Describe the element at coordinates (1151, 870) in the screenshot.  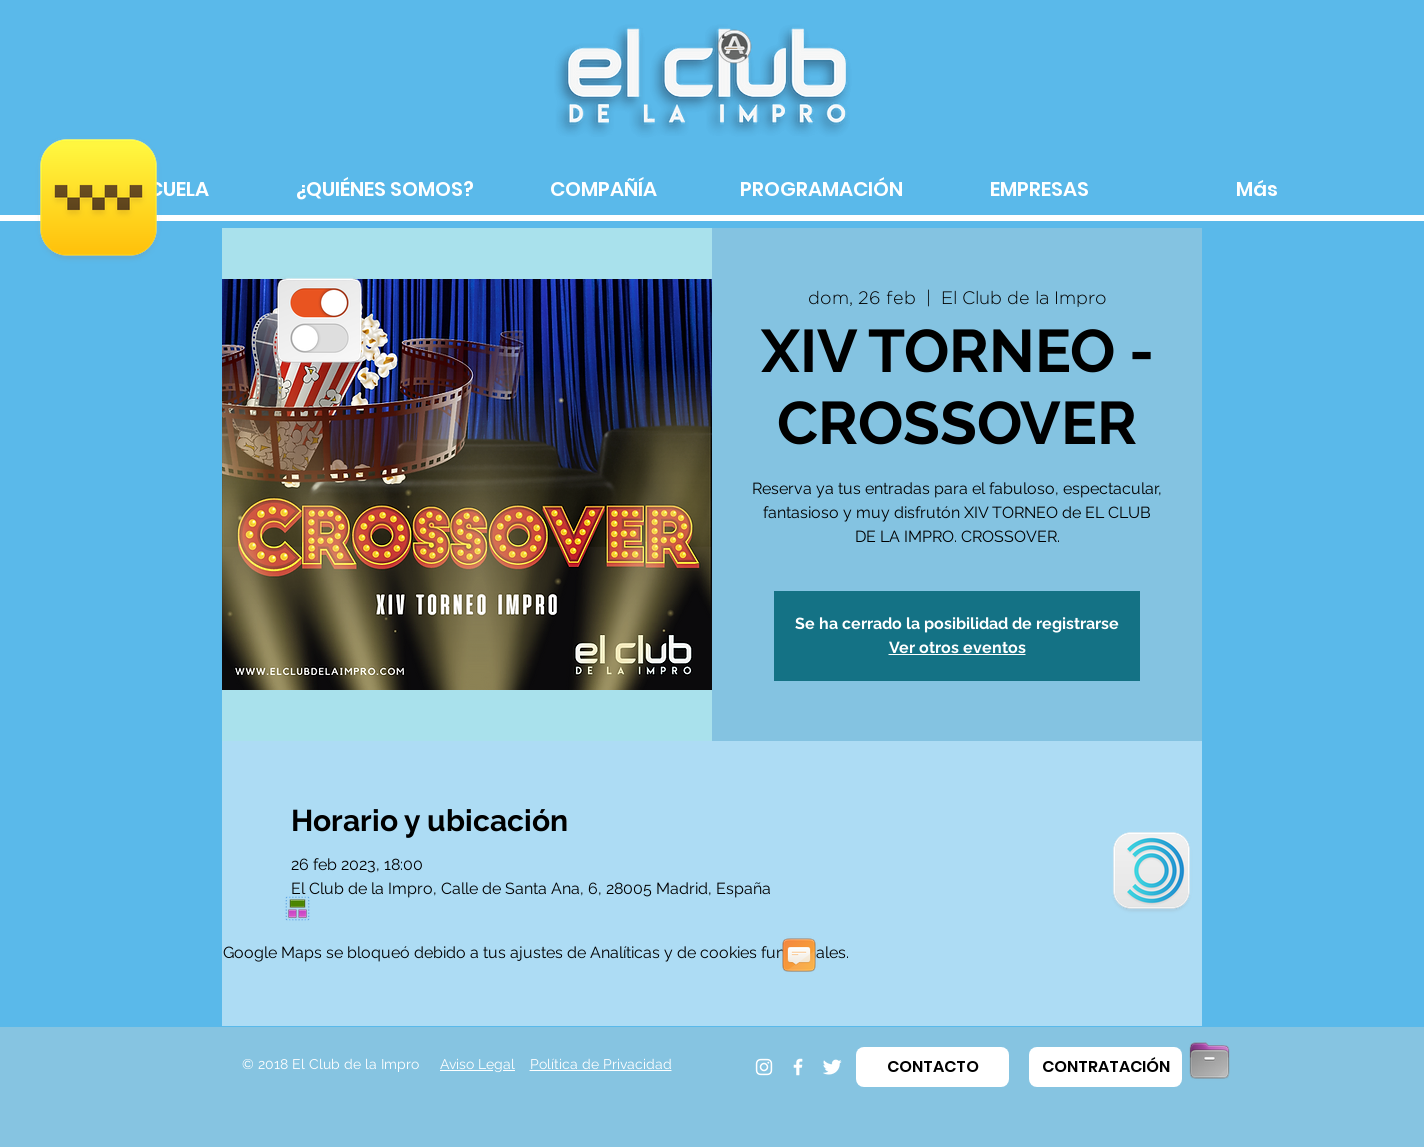
I see `open alvr virtual reality streaming app` at that location.